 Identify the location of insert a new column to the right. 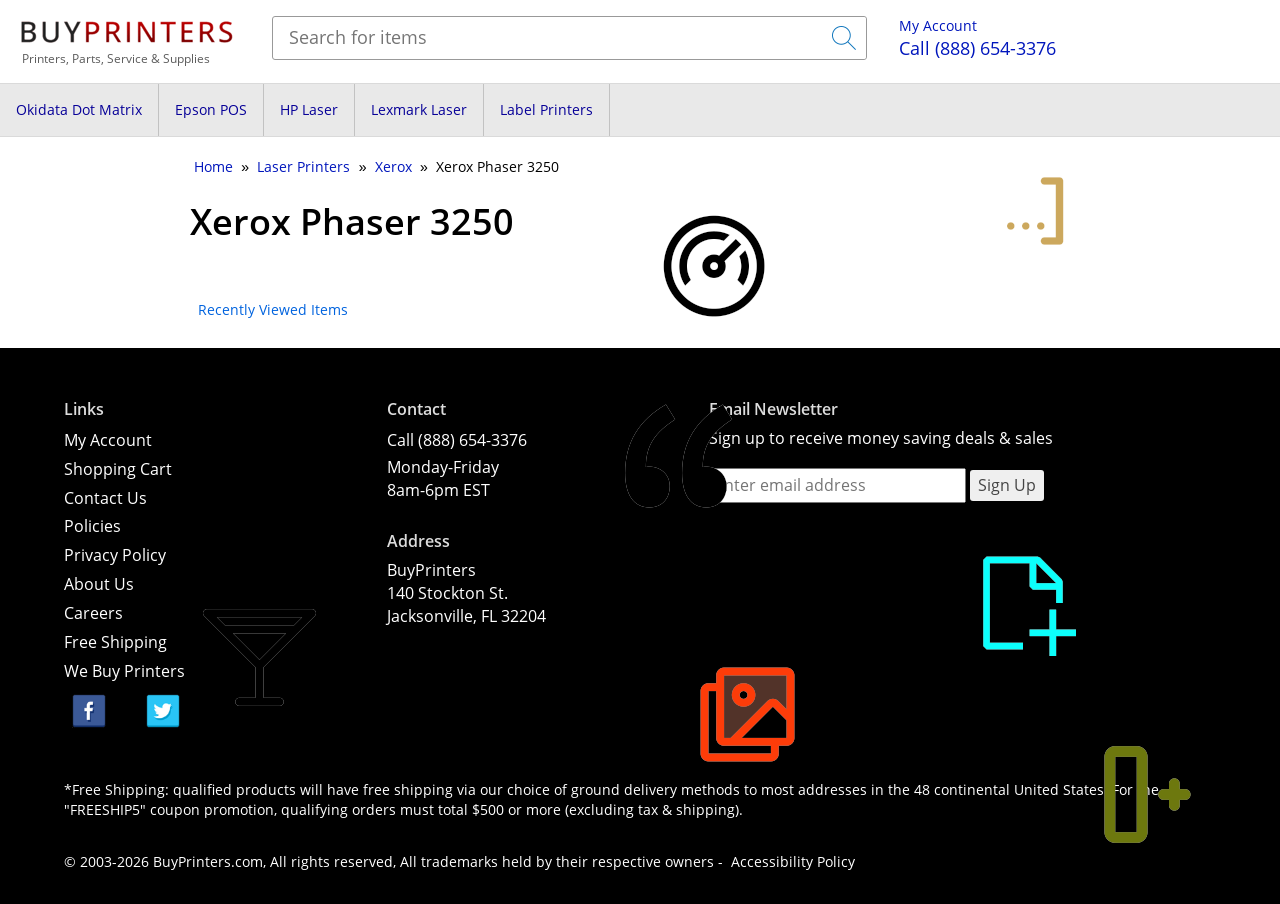
(1147, 794).